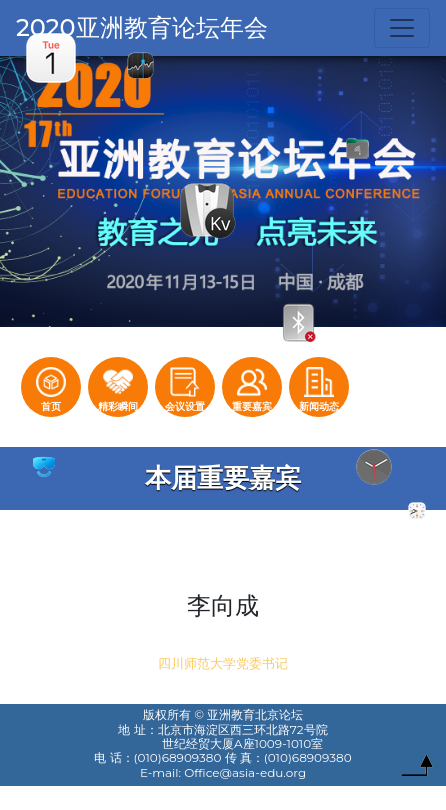 The image size is (446, 810). I want to click on open the calendar app, so click(51, 58).